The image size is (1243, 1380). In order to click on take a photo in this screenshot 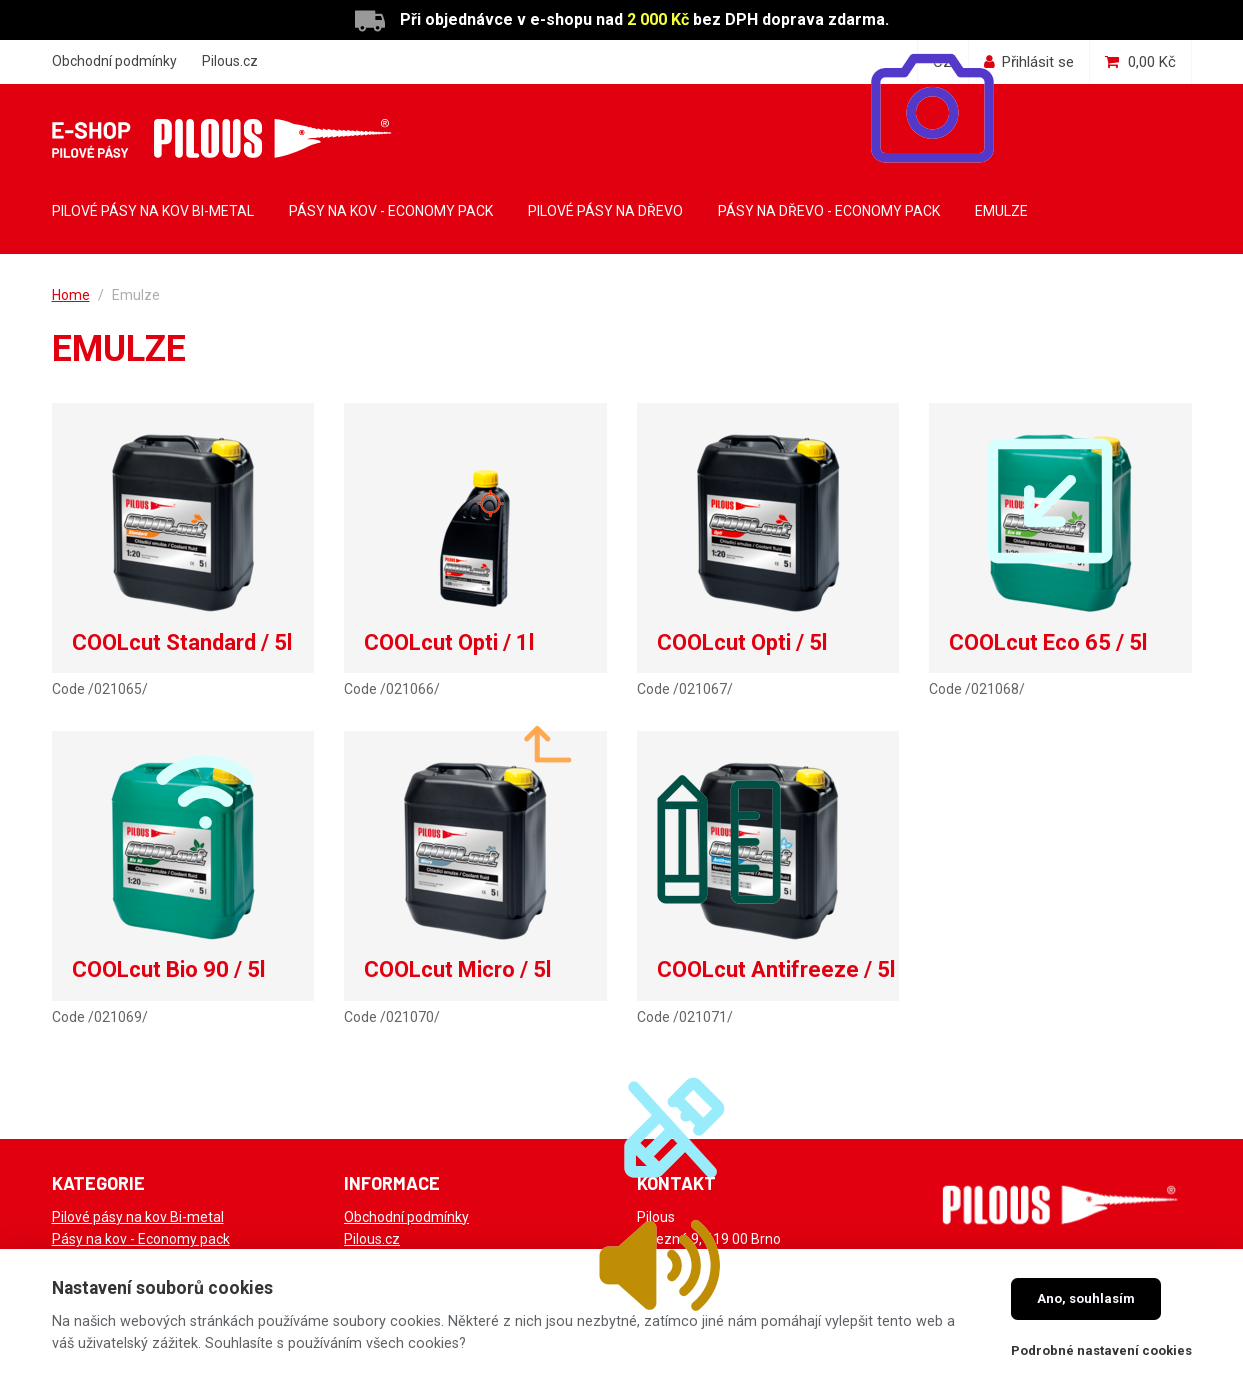, I will do `click(932, 110)`.